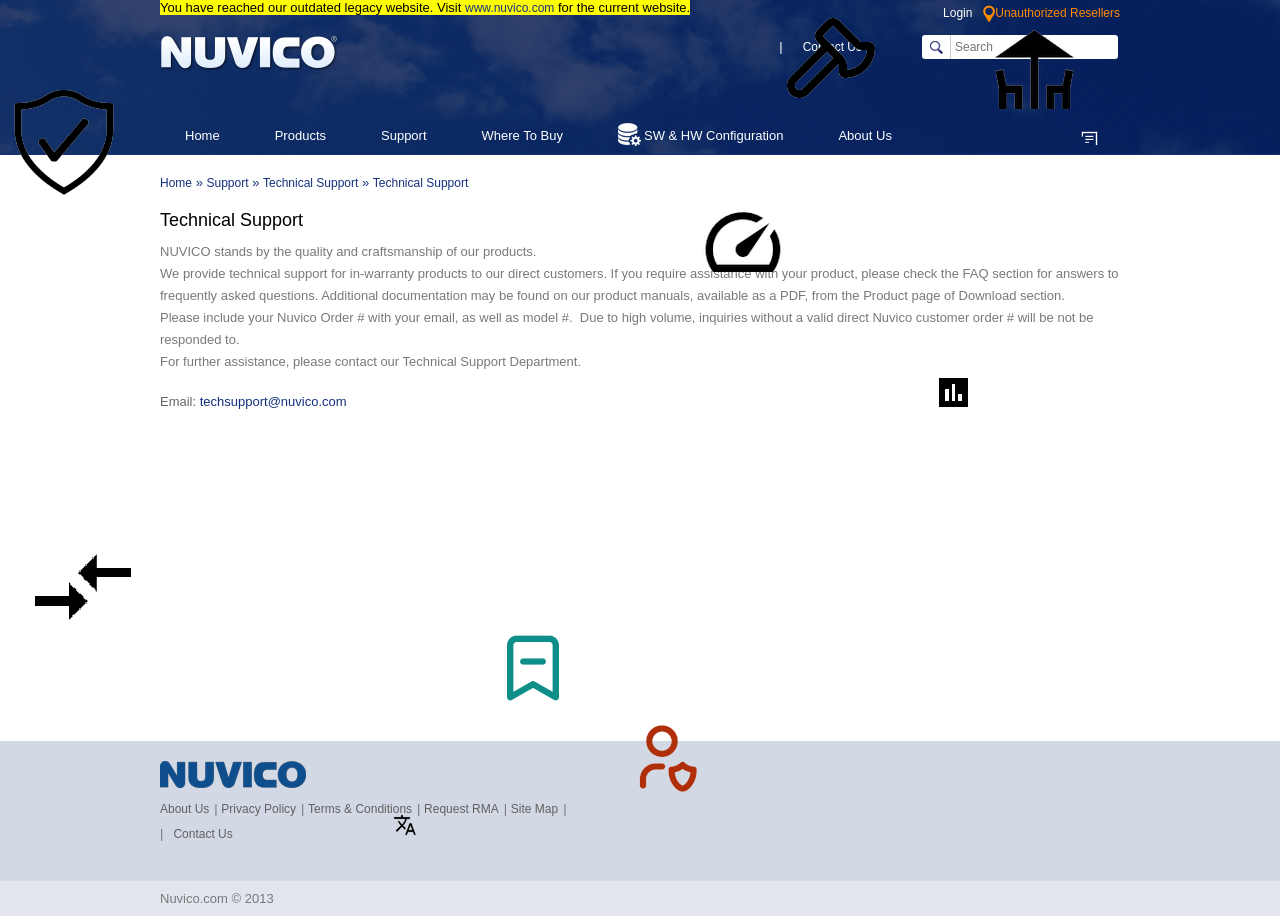 The height and width of the screenshot is (916, 1280). I want to click on access crafting or building tools, so click(831, 58).